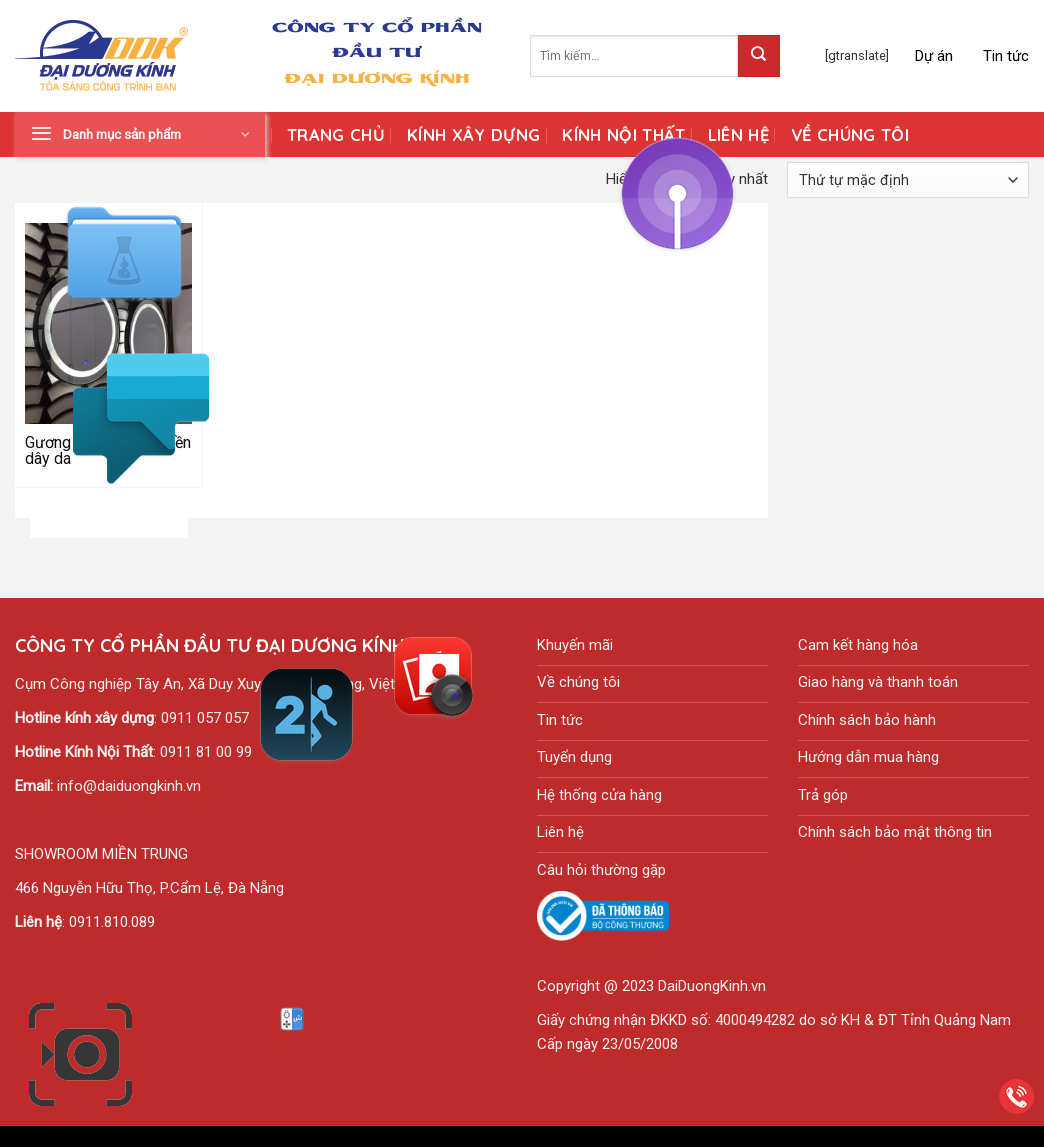  What do you see at coordinates (80, 1054) in the screenshot?
I see `start screen recording with Kooha` at bounding box center [80, 1054].